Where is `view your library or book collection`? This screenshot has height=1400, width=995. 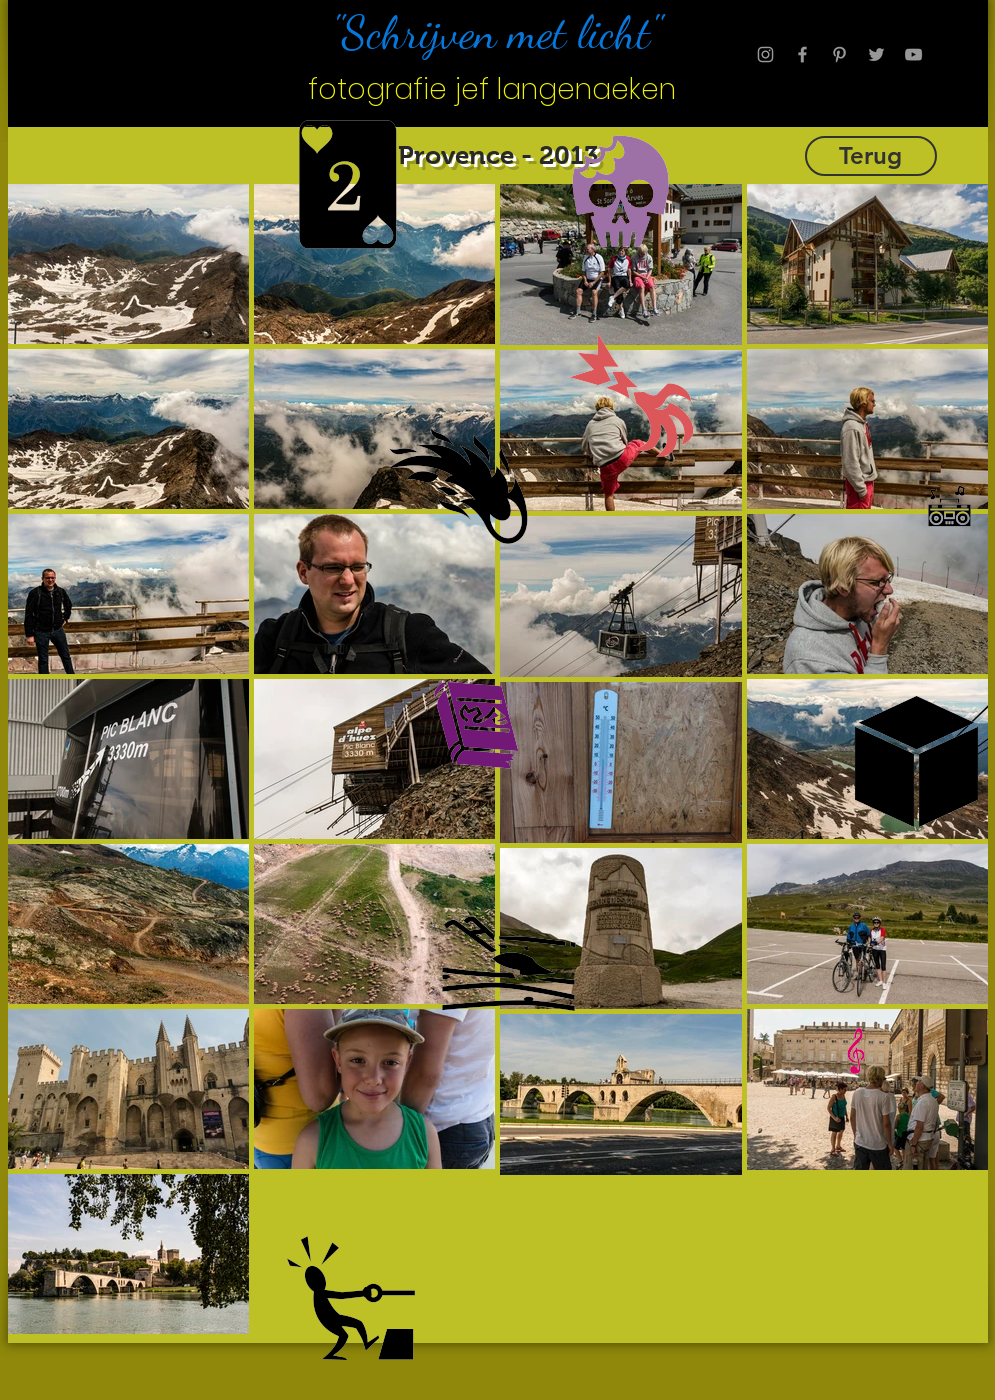 view your library or book collection is located at coordinates (476, 725).